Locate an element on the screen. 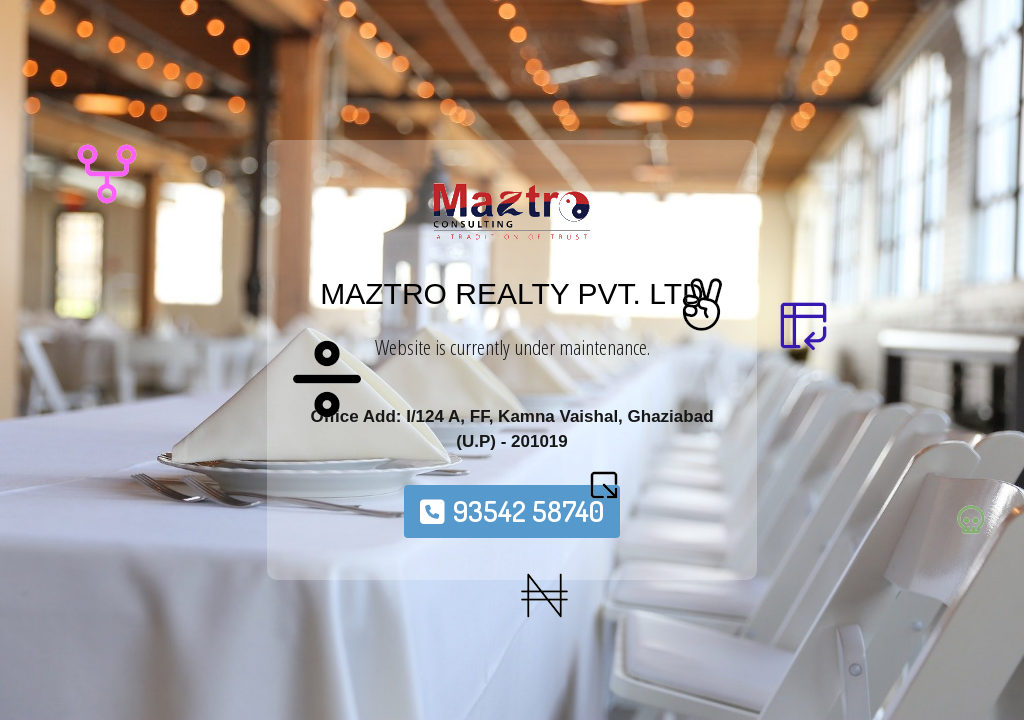  indicates danger or hazardous content is located at coordinates (971, 520).